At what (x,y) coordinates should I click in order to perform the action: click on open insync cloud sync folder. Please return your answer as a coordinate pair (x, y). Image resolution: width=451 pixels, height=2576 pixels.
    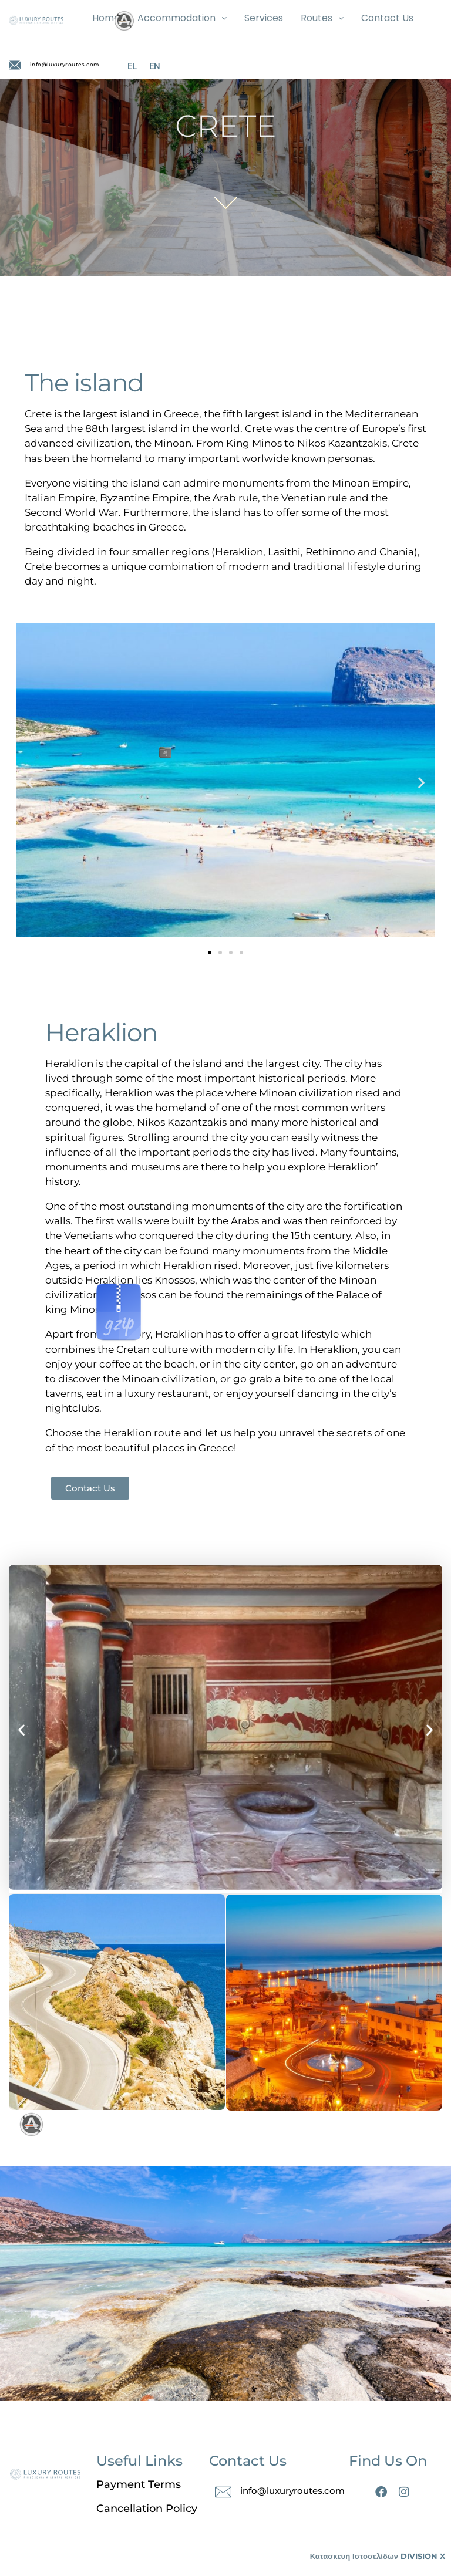
    Looking at the image, I should click on (165, 752).